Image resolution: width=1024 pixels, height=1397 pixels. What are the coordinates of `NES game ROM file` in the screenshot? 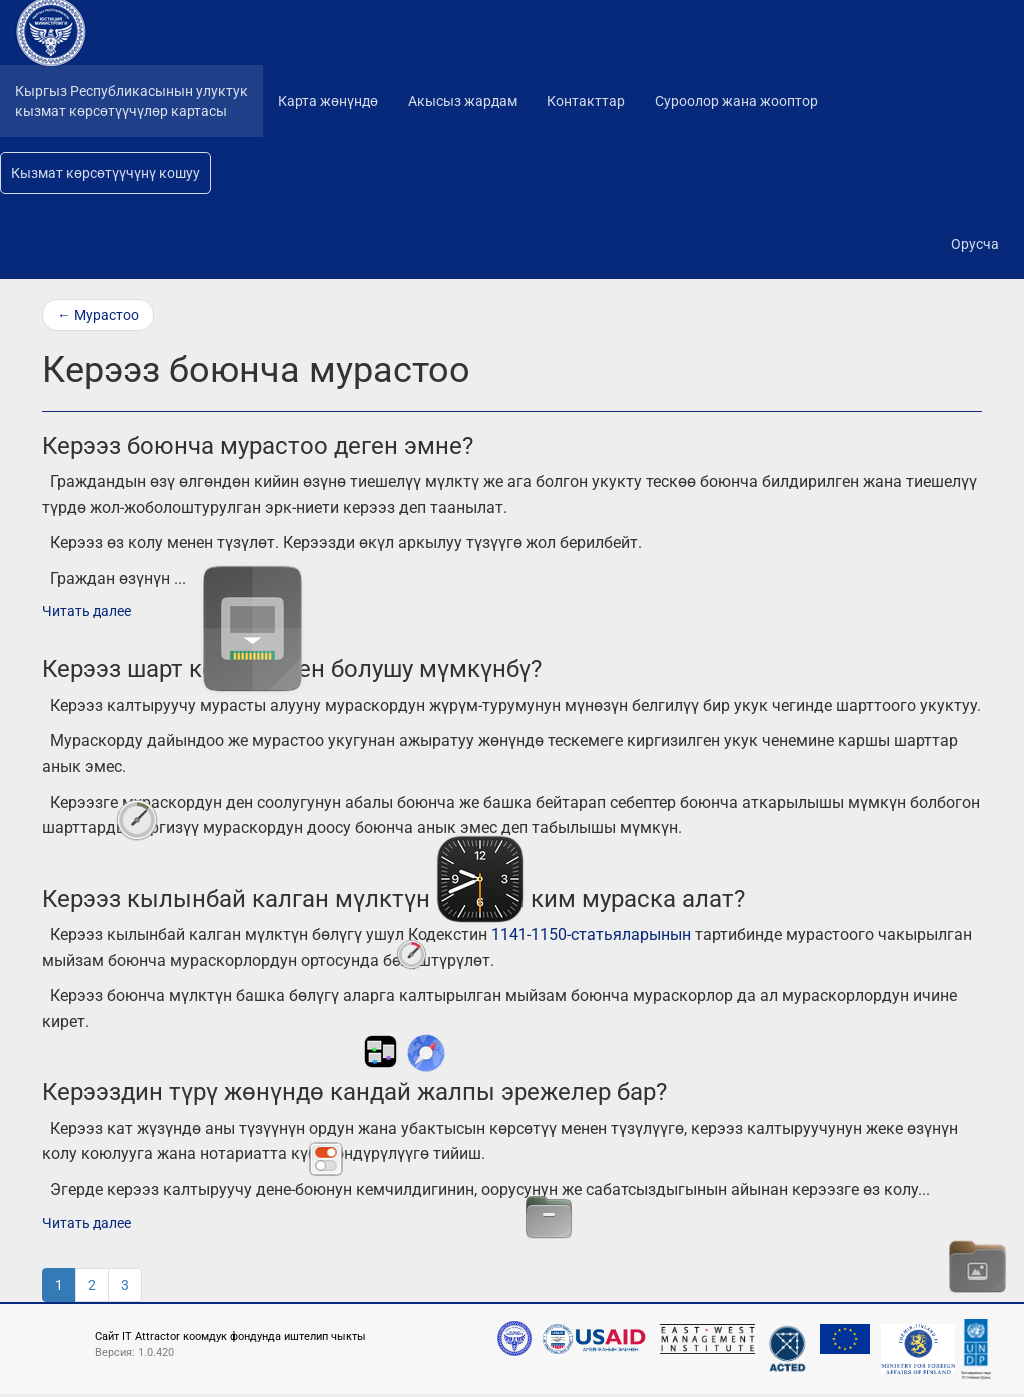 It's located at (252, 628).